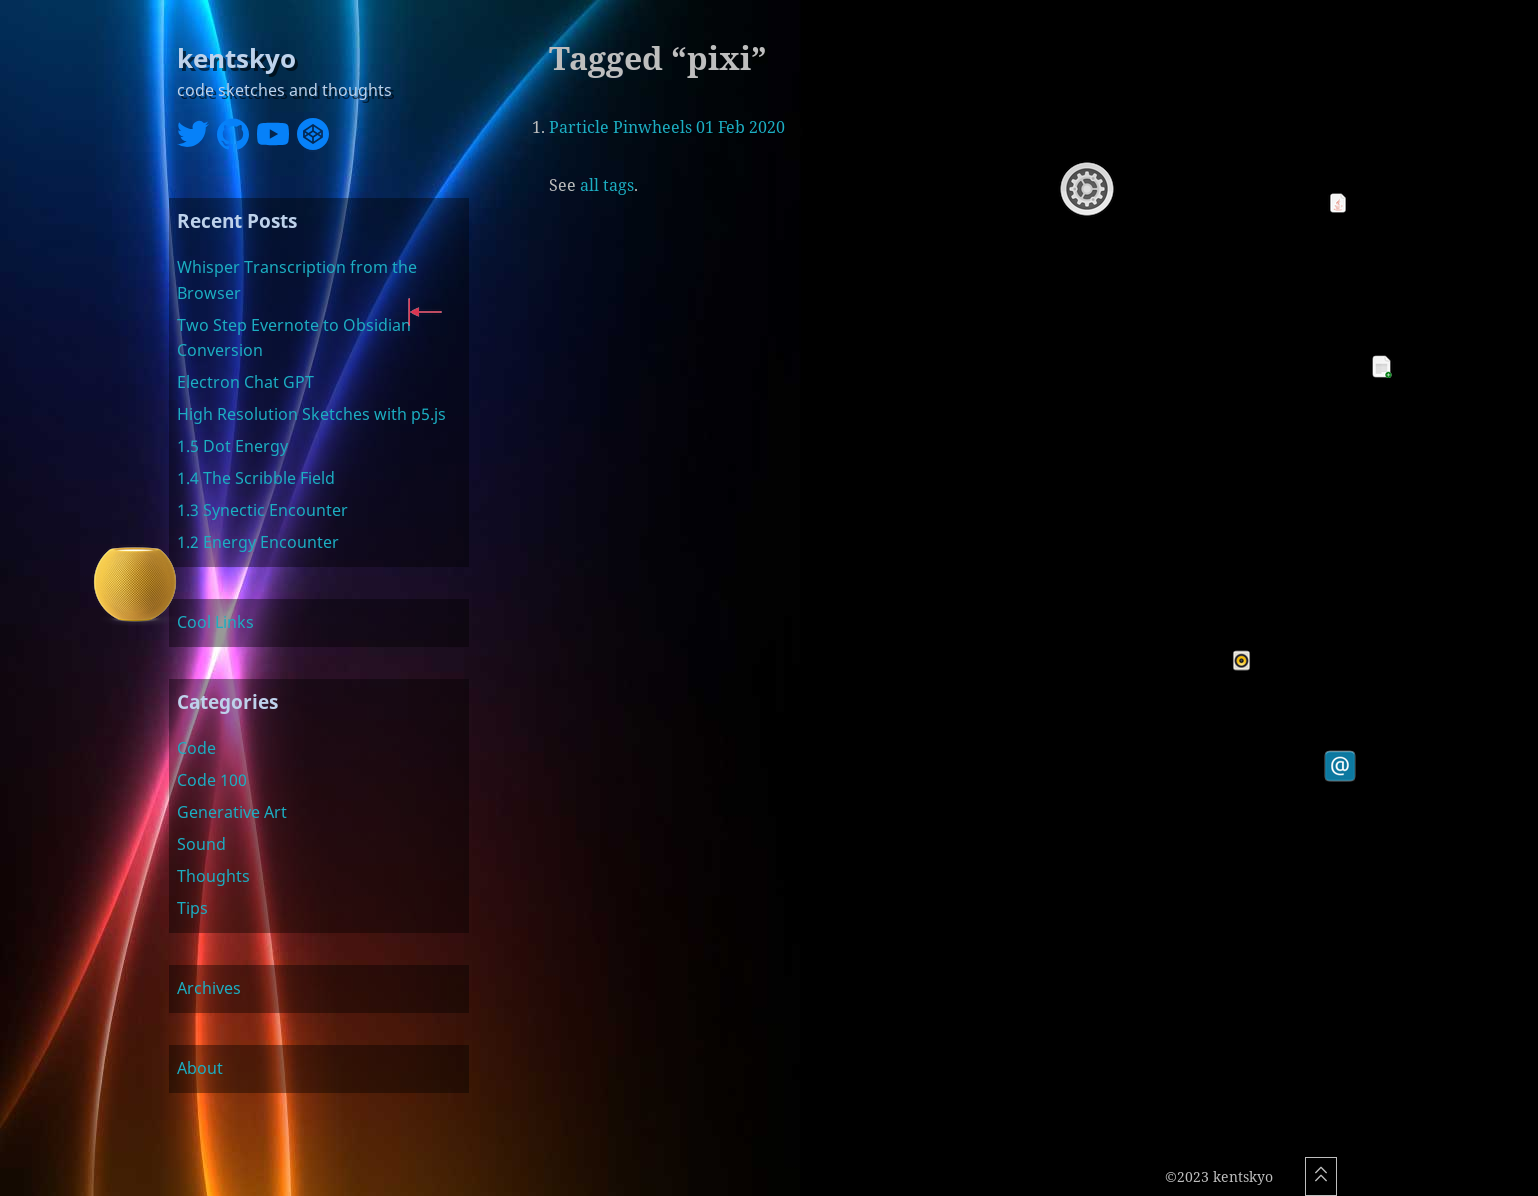  Describe the element at coordinates (1340, 766) in the screenshot. I see `manage email account settings` at that location.